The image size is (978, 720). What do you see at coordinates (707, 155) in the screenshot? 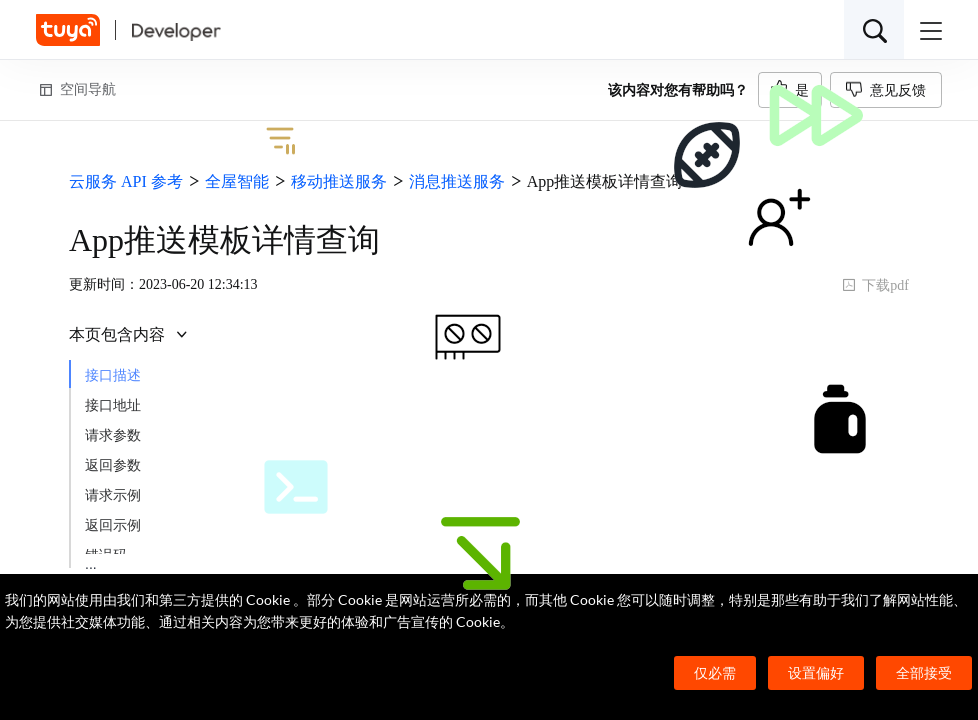
I see `access sports scores and updates` at bounding box center [707, 155].